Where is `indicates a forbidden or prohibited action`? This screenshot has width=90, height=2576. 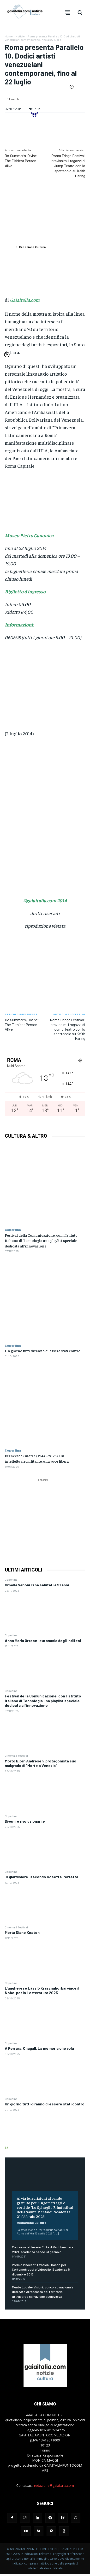
indicates a forbidden or prohibited action is located at coordinates (72, 87).